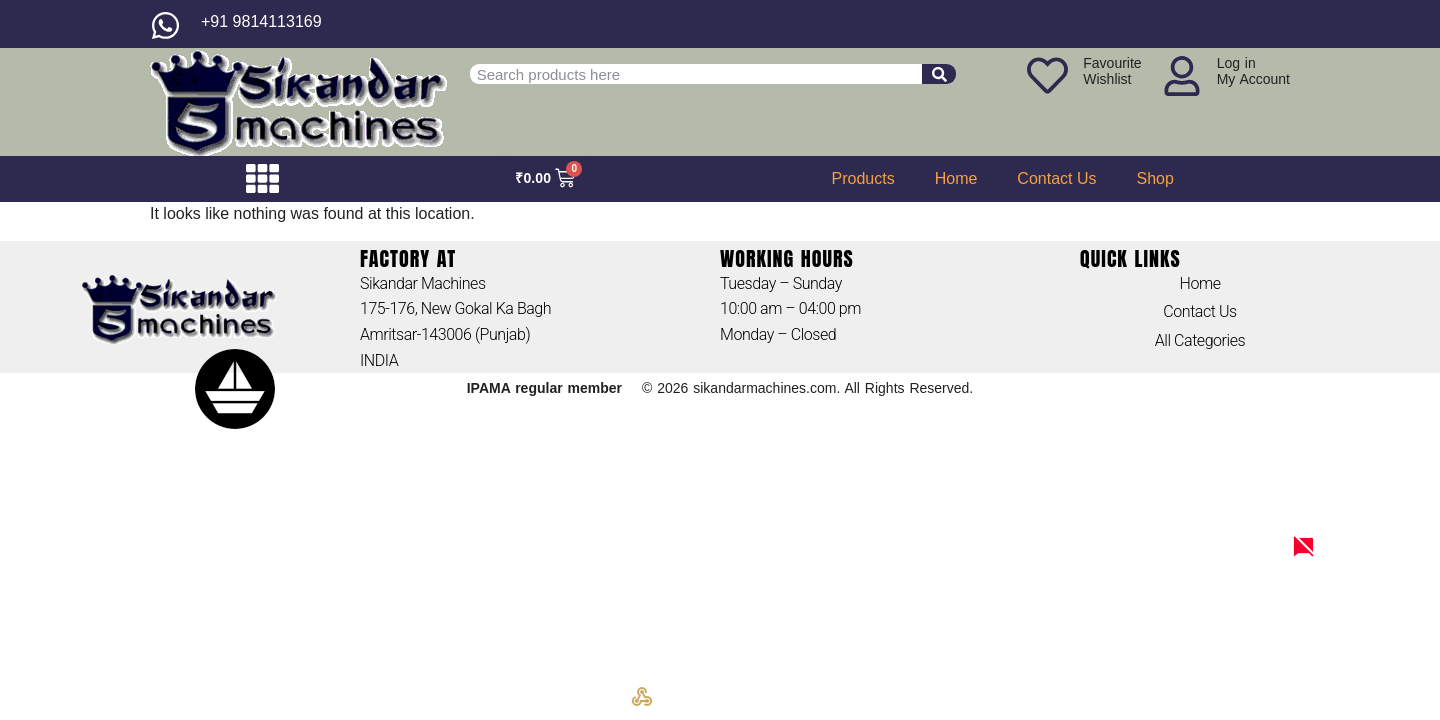 This screenshot has width=1440, height=720. Describe the element at coordinates (235, 389) in the screenshot. I see `navigate to MentorCruise platform` at that location.